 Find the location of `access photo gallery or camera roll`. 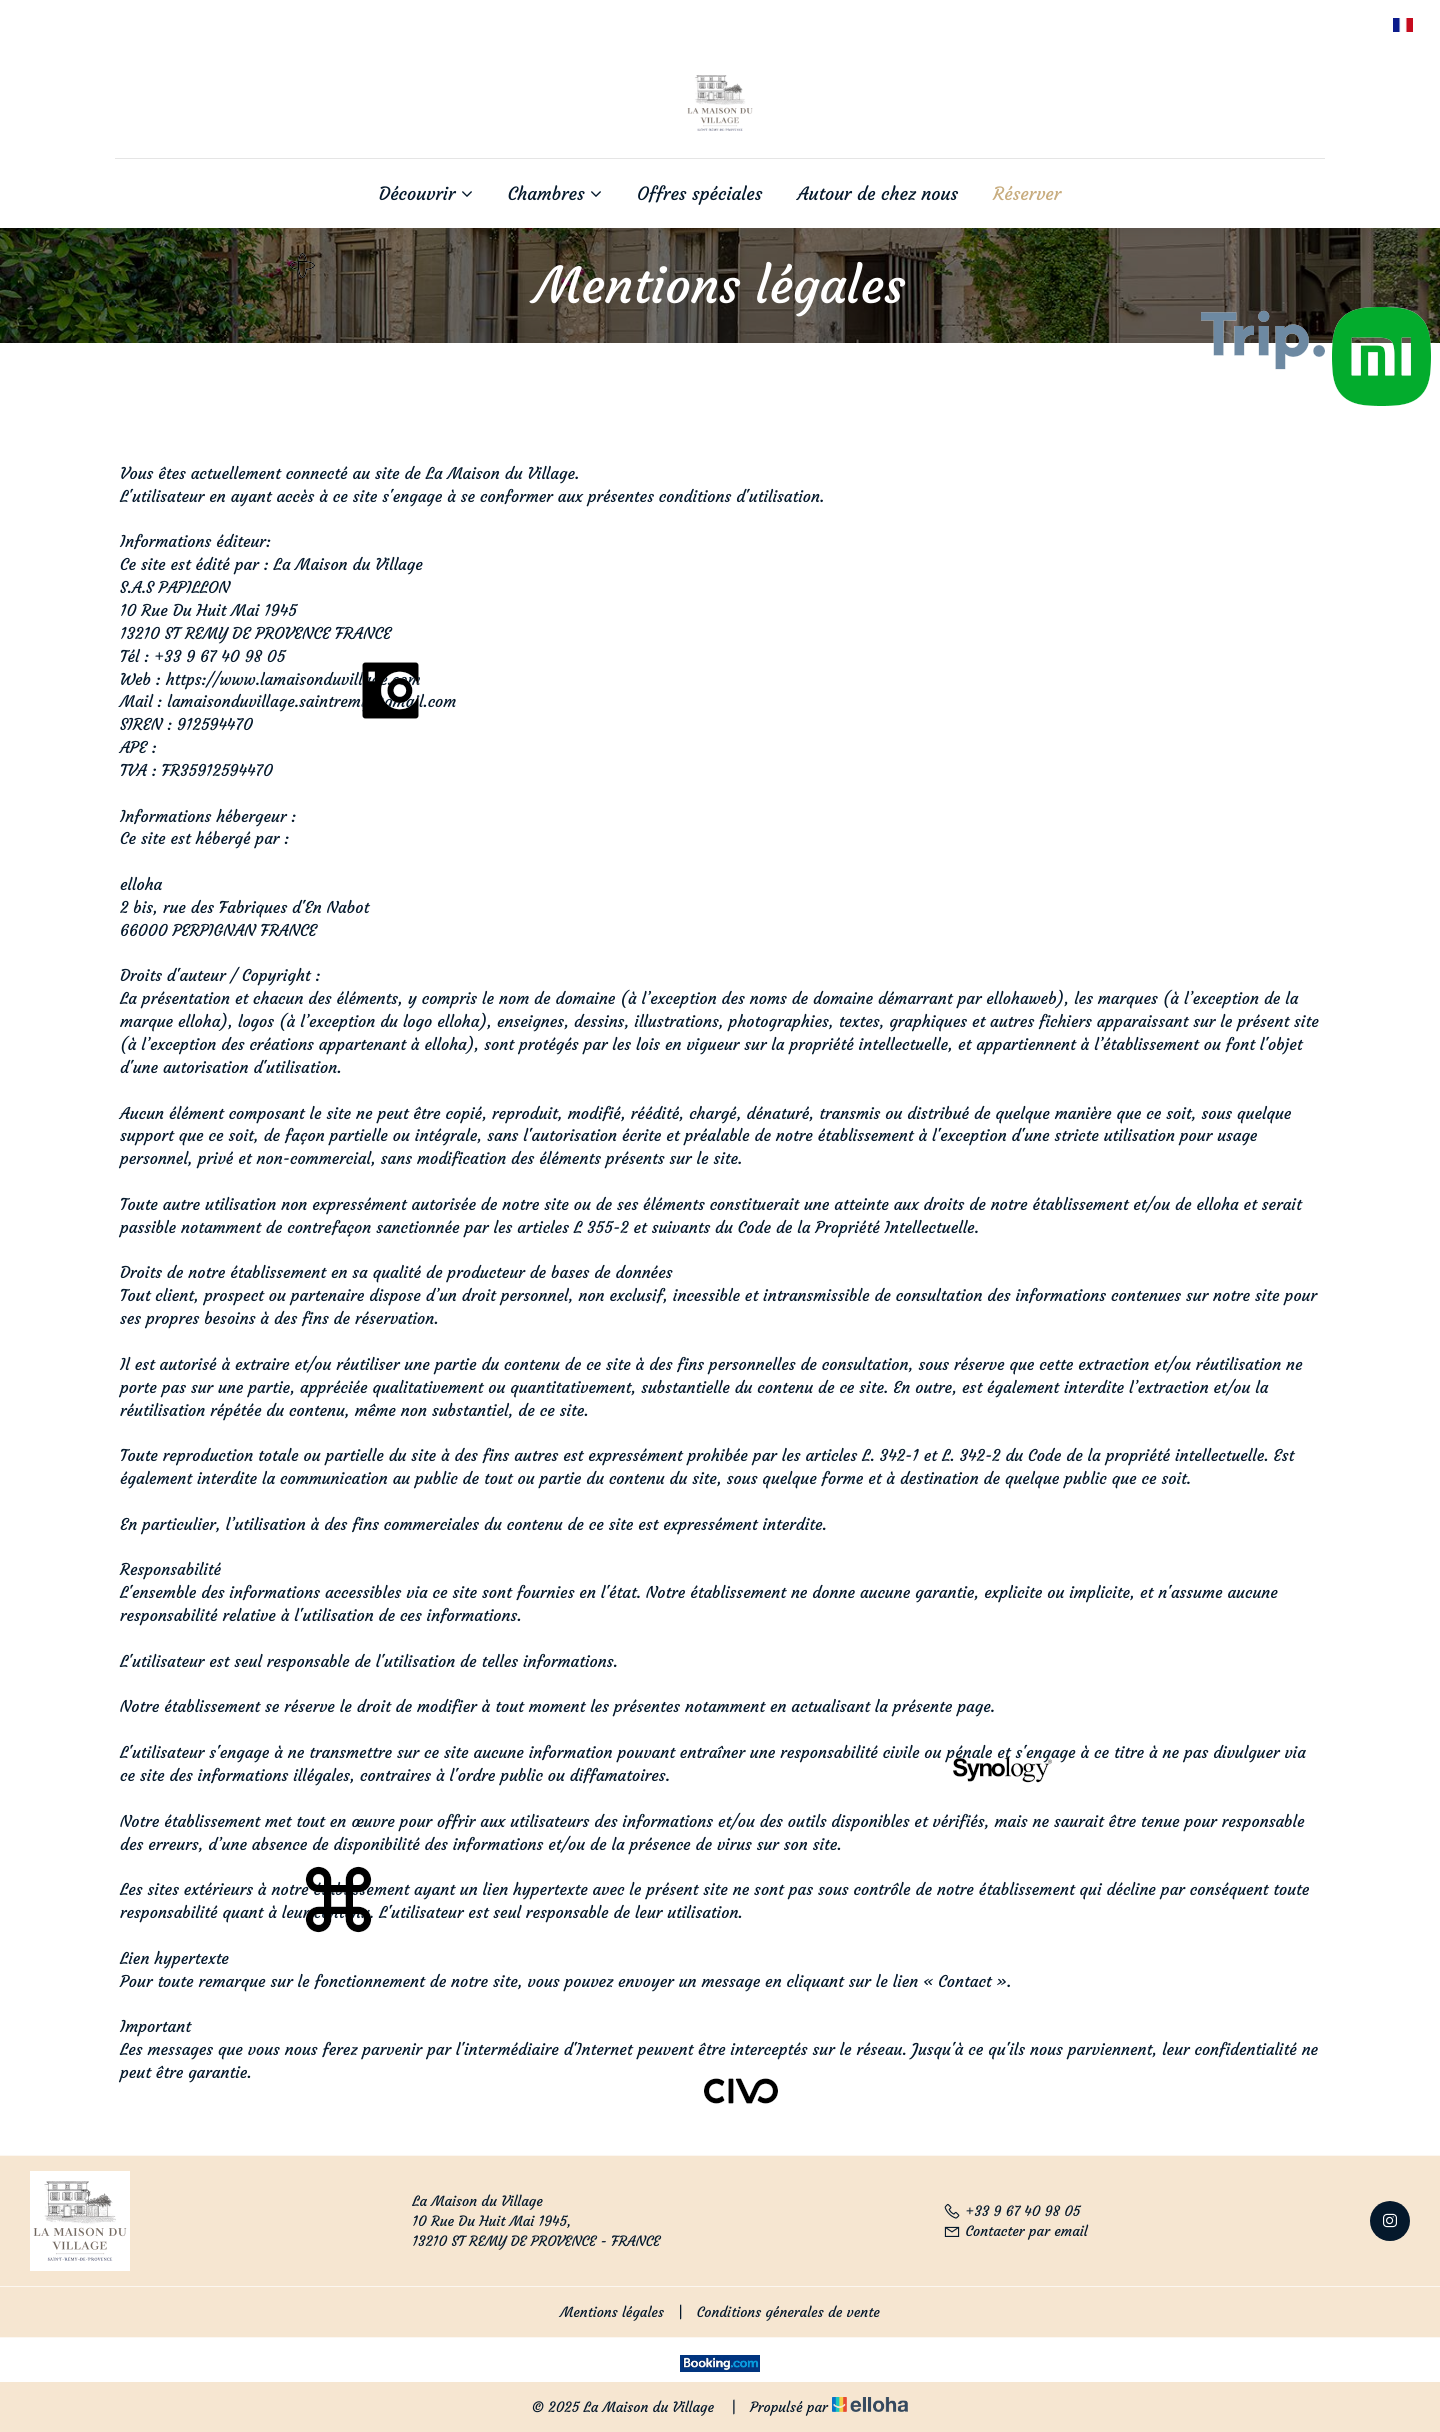

access photo gallery or camera roll is located at coordinates (390, 690).